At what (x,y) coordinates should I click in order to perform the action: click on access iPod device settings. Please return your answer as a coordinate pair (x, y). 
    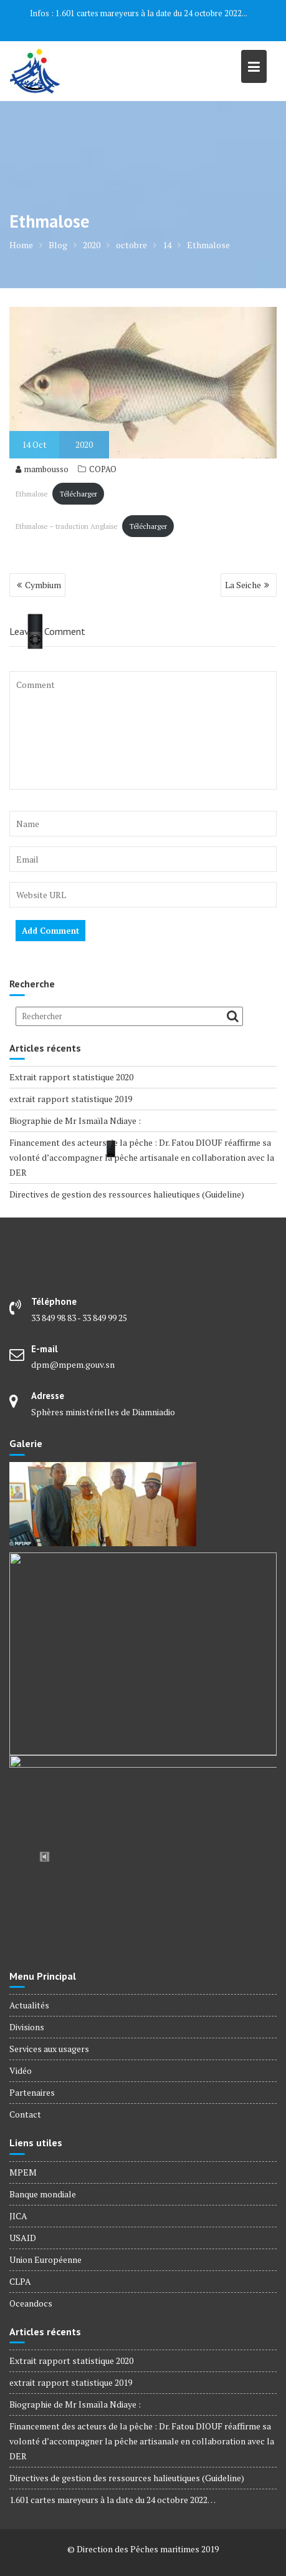
    Looking at the image, I should click on (35, 632).